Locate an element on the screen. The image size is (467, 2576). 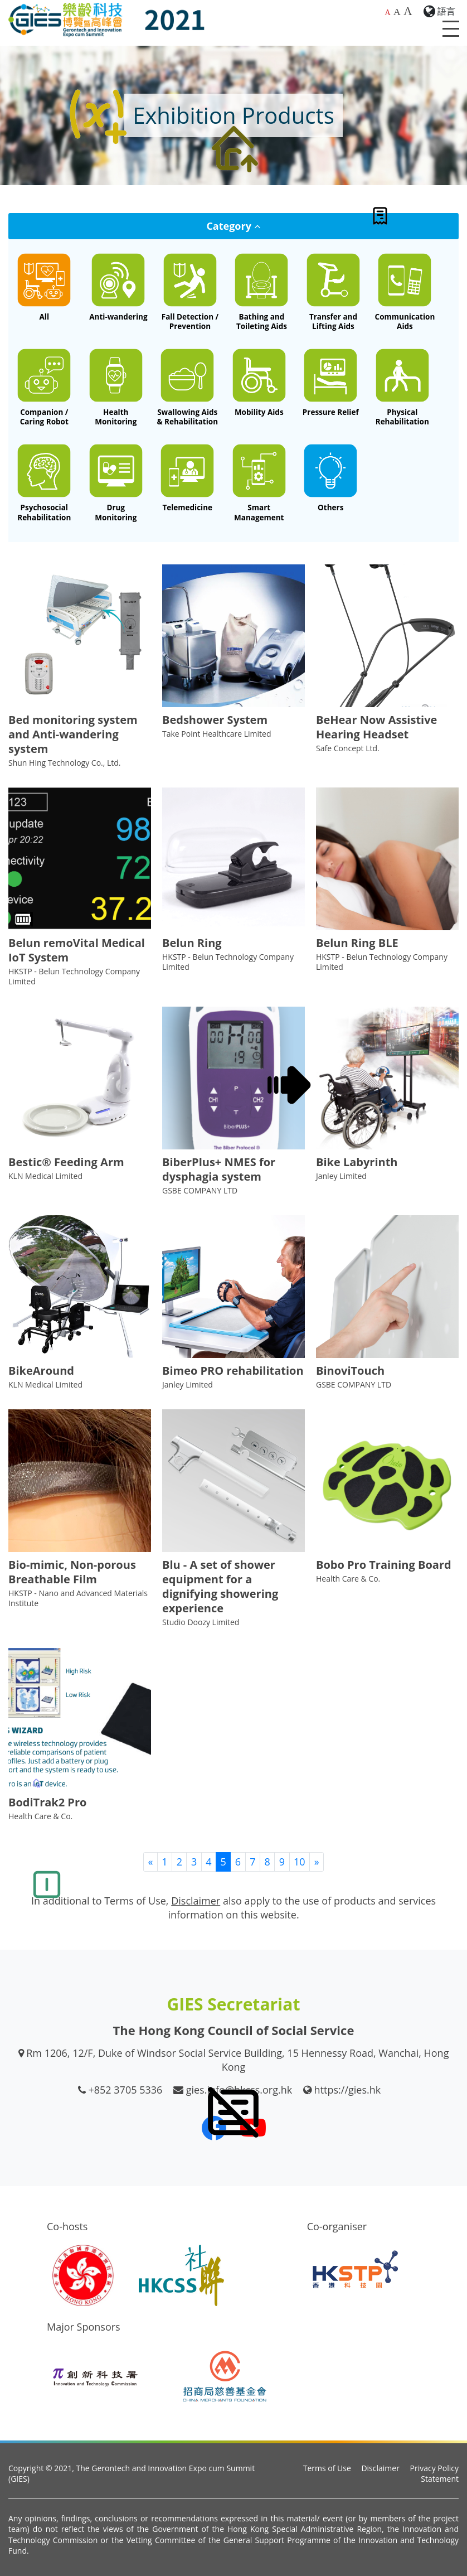
navigate up to home directory is located at coordinates (234, 148).